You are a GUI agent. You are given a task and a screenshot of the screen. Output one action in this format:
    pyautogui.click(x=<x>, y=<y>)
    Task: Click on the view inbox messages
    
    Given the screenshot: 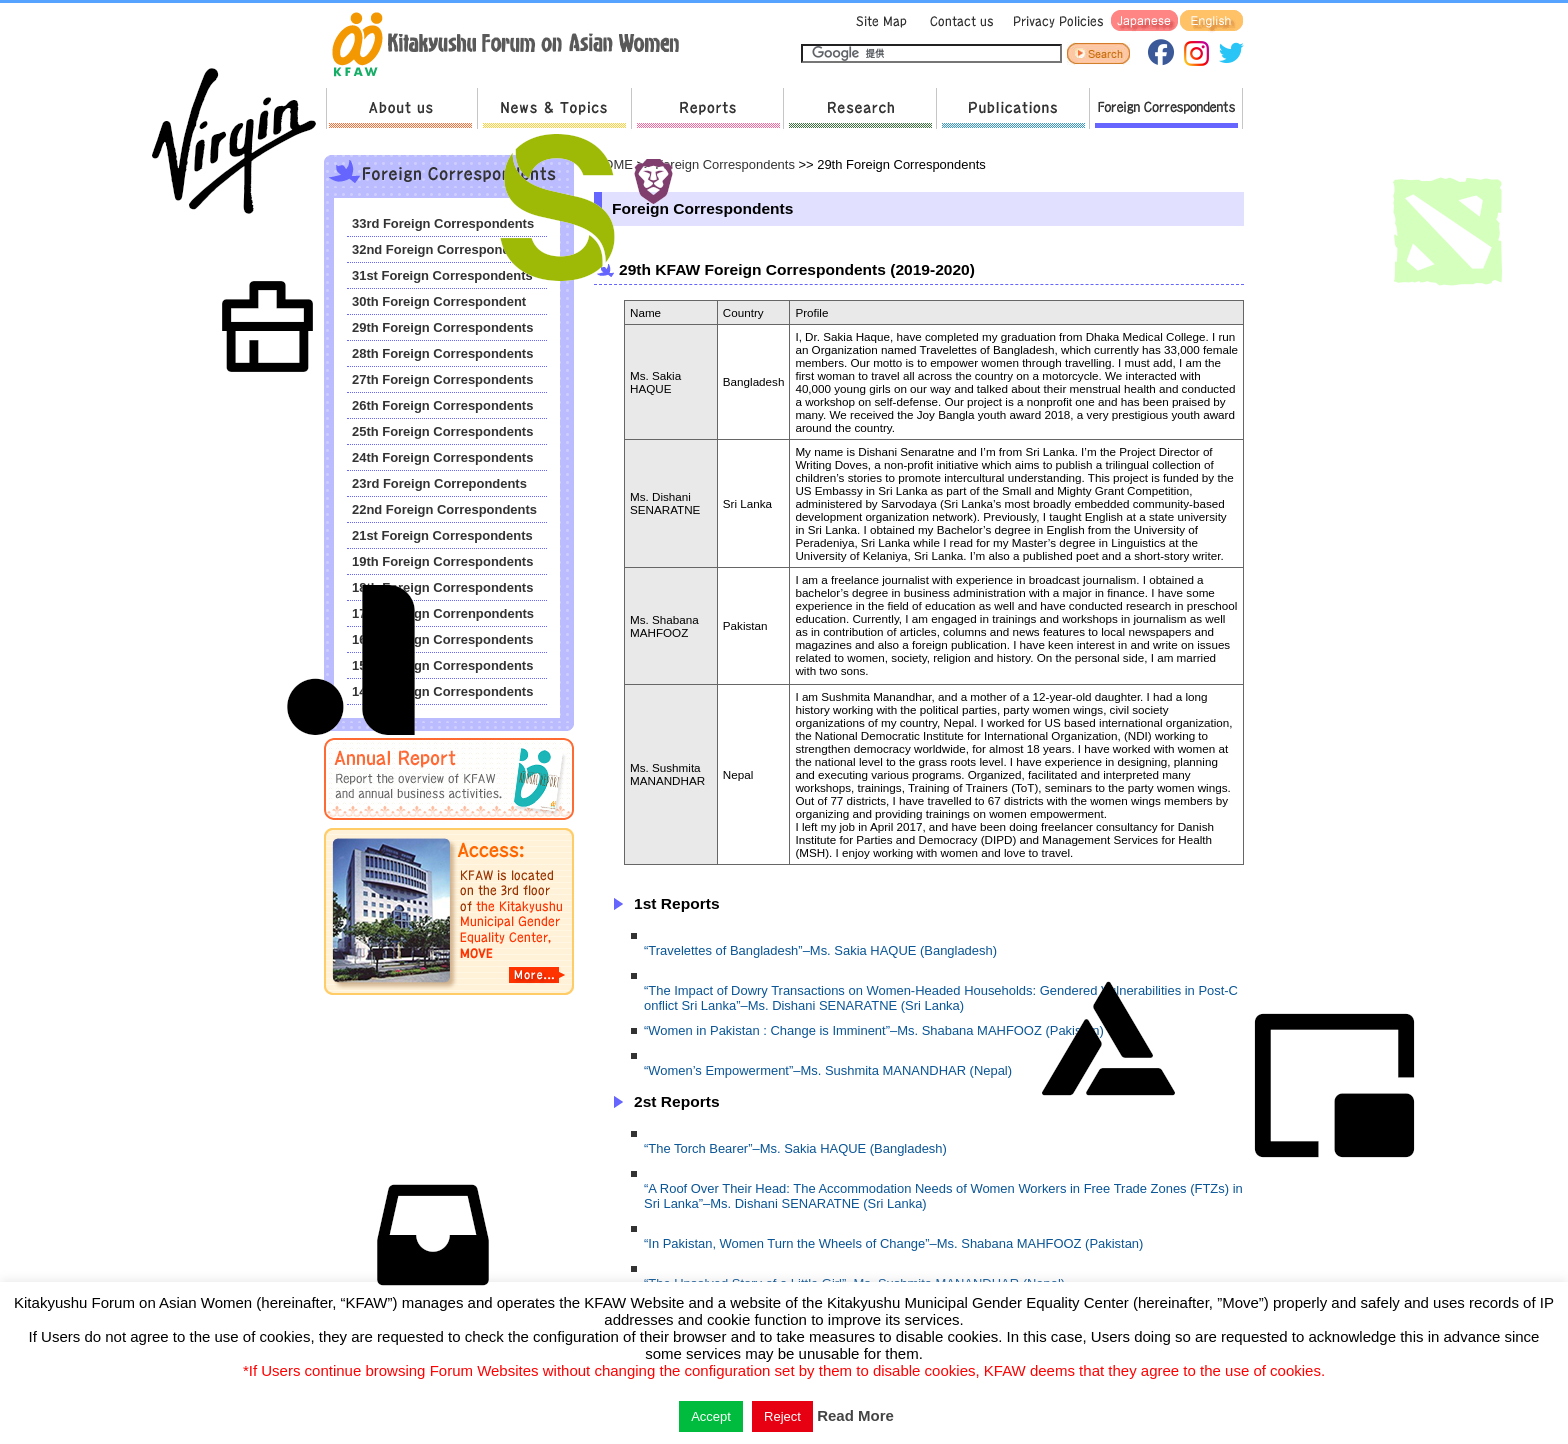 What is the action you would take?
    pyautogui.click(x=433, y=1235)
    